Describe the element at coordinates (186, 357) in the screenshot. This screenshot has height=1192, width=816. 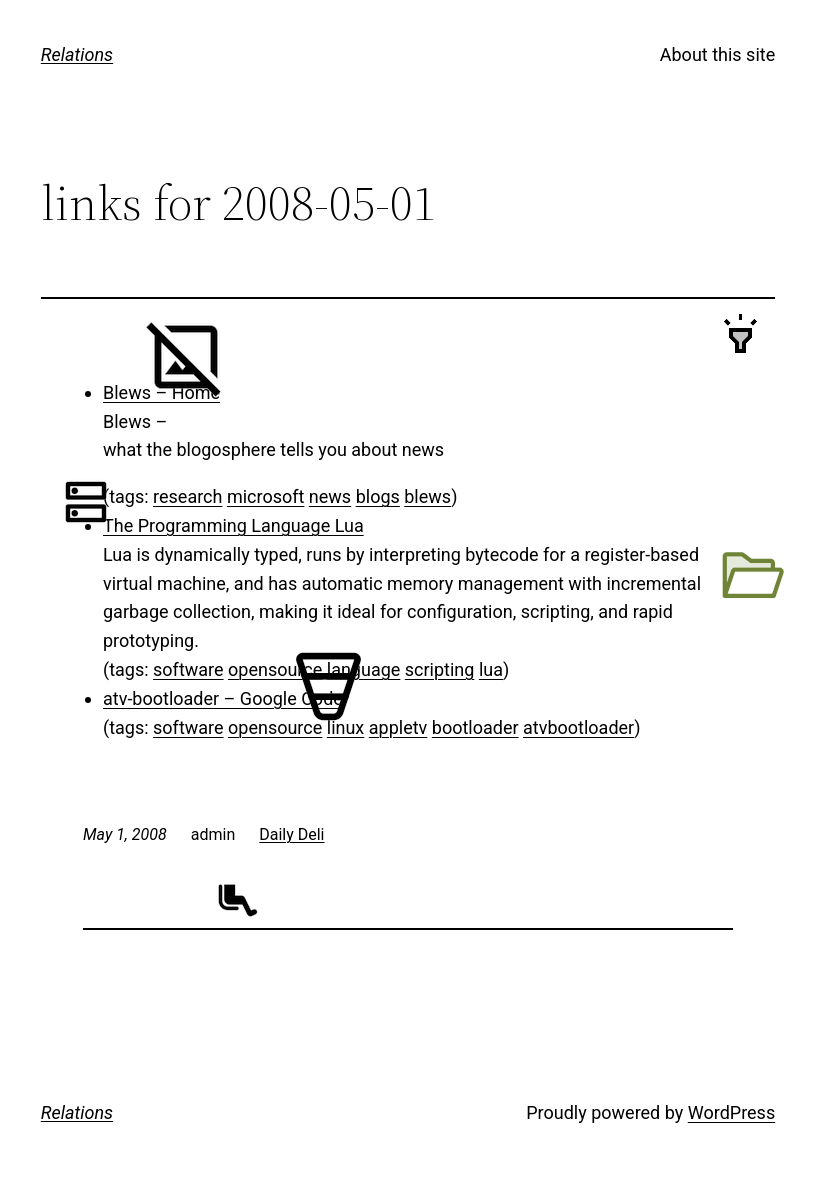
I see `image failed to load` at that location.